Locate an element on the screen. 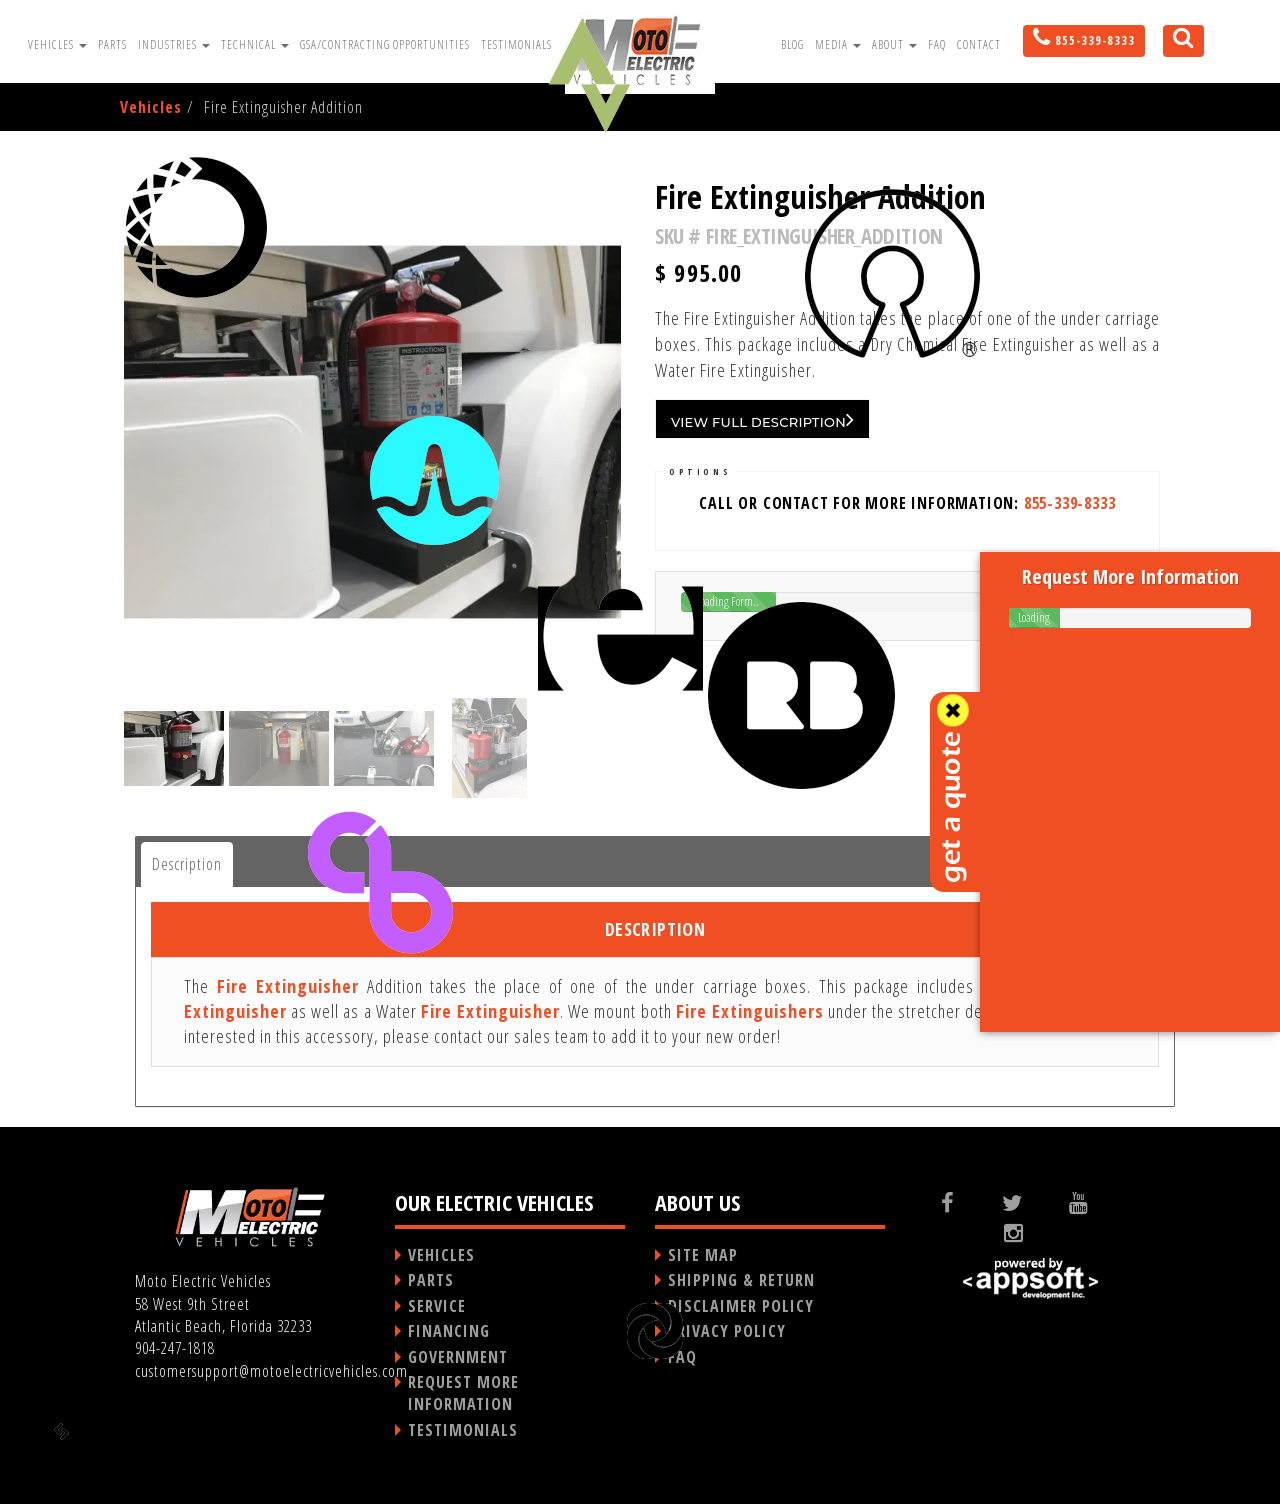 The image size is (1280, 1504). open source initiative logo is located at coordinates (892, 273).